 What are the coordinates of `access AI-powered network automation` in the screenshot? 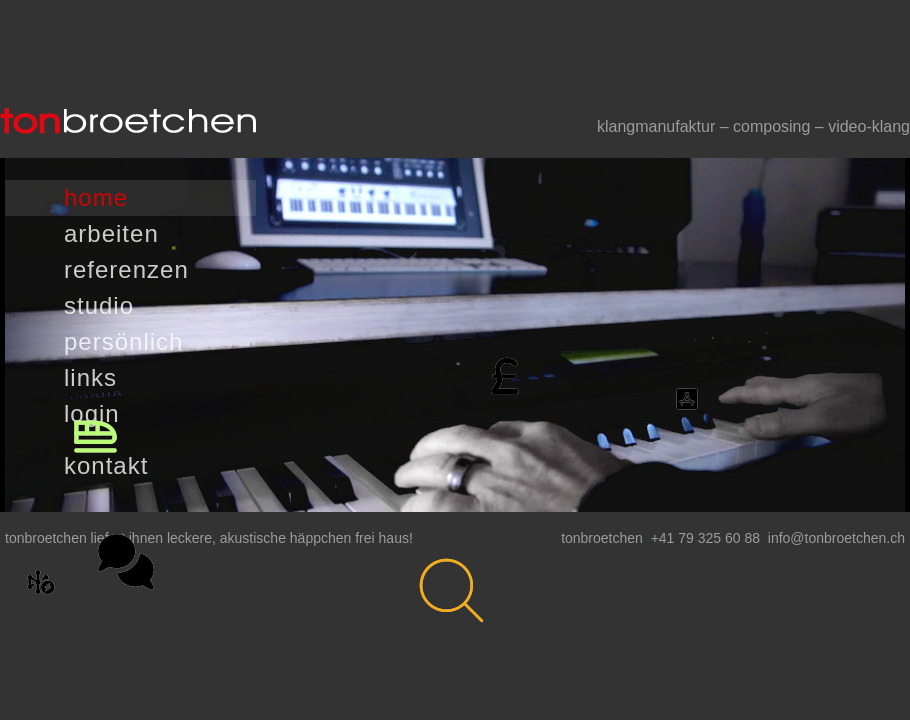 It's located at (41, 582).